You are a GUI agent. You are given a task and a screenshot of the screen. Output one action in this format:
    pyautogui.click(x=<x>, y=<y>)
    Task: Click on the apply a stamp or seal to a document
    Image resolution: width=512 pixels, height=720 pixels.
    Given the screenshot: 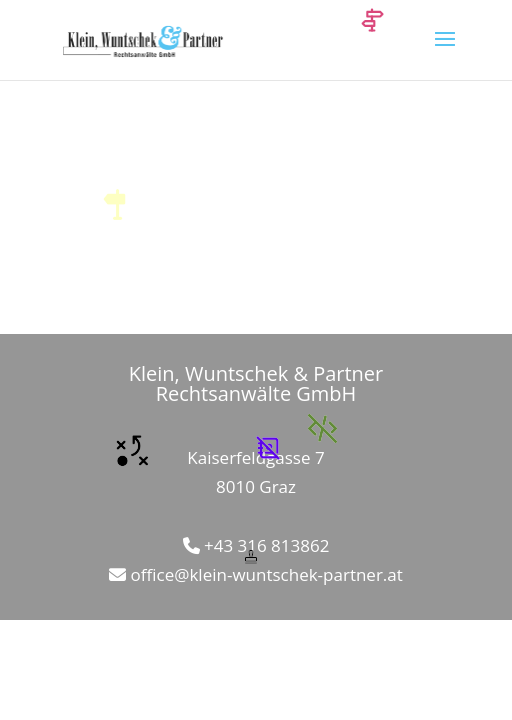 What is the action you would take?
    pyautogui.click(x=251, y=557)
    